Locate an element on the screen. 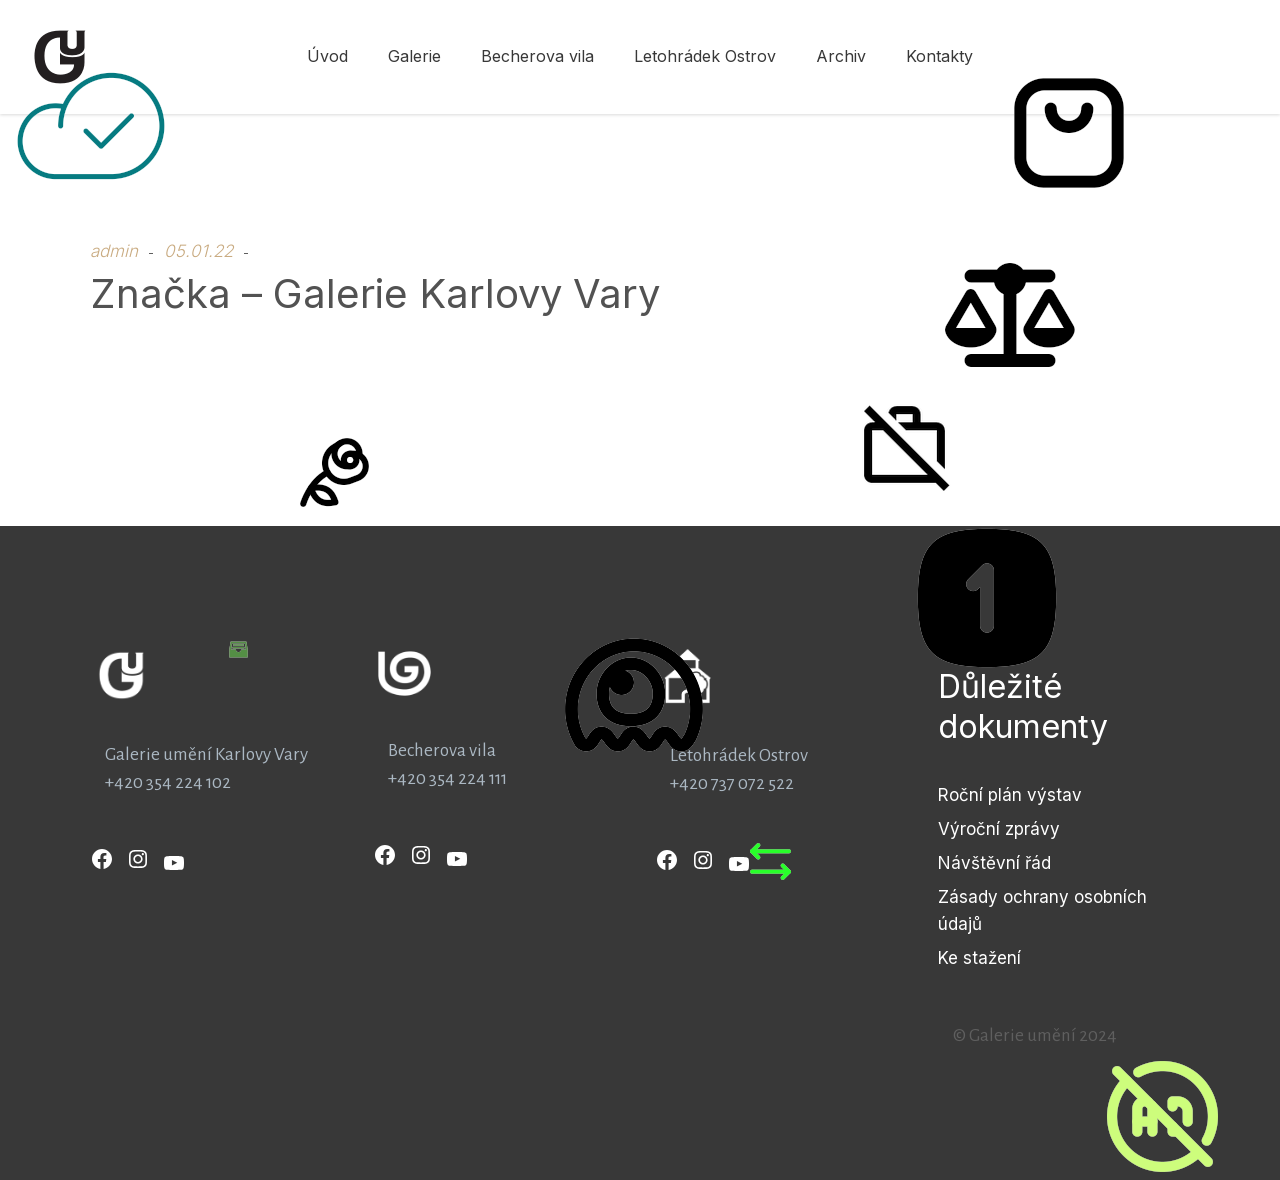  ad-free mode enabled is located at coordinates (1162, 1116).